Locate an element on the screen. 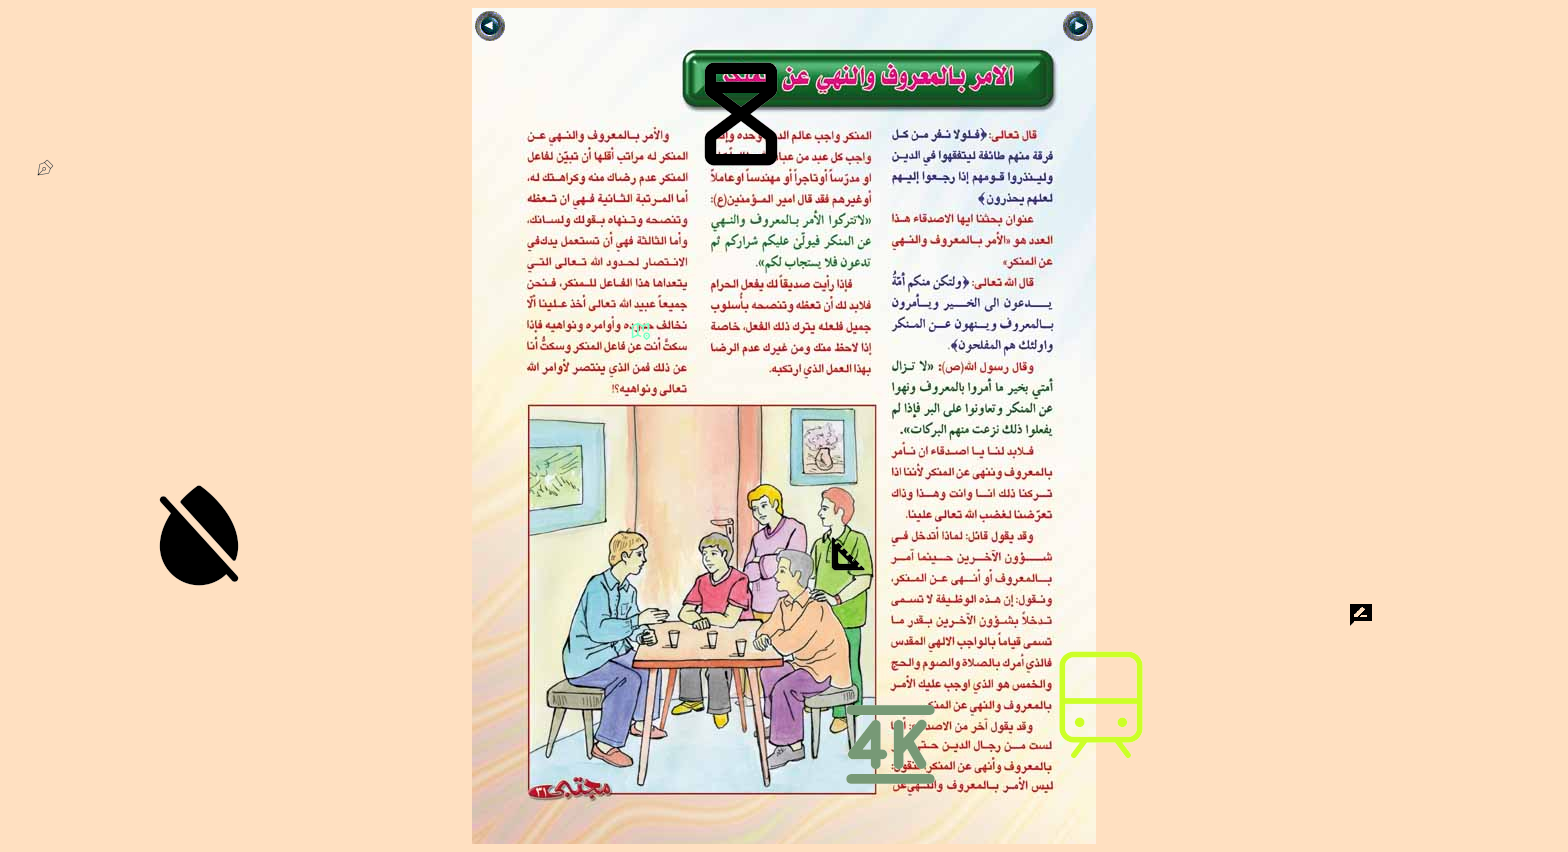 This screenshot has height=852, width=1568. access train or rail transit options is located at coordinates (1101, 701).